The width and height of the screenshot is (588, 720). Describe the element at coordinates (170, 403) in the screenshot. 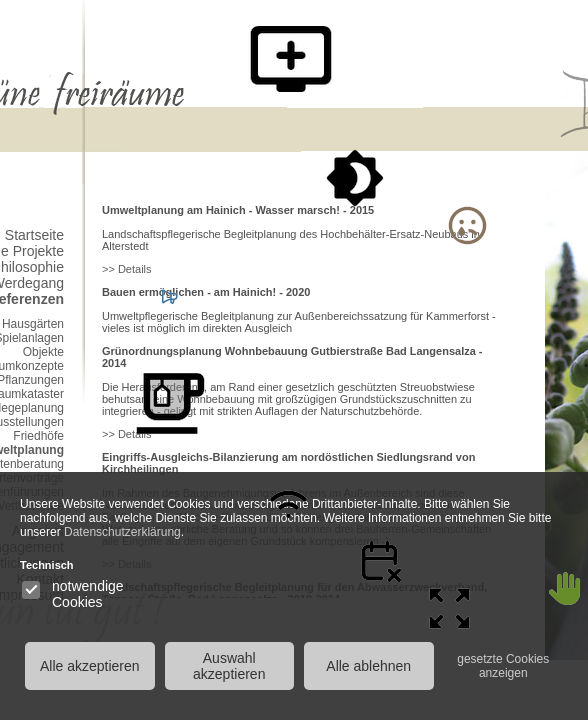

I see `access food and beverage emoji category` at that location.